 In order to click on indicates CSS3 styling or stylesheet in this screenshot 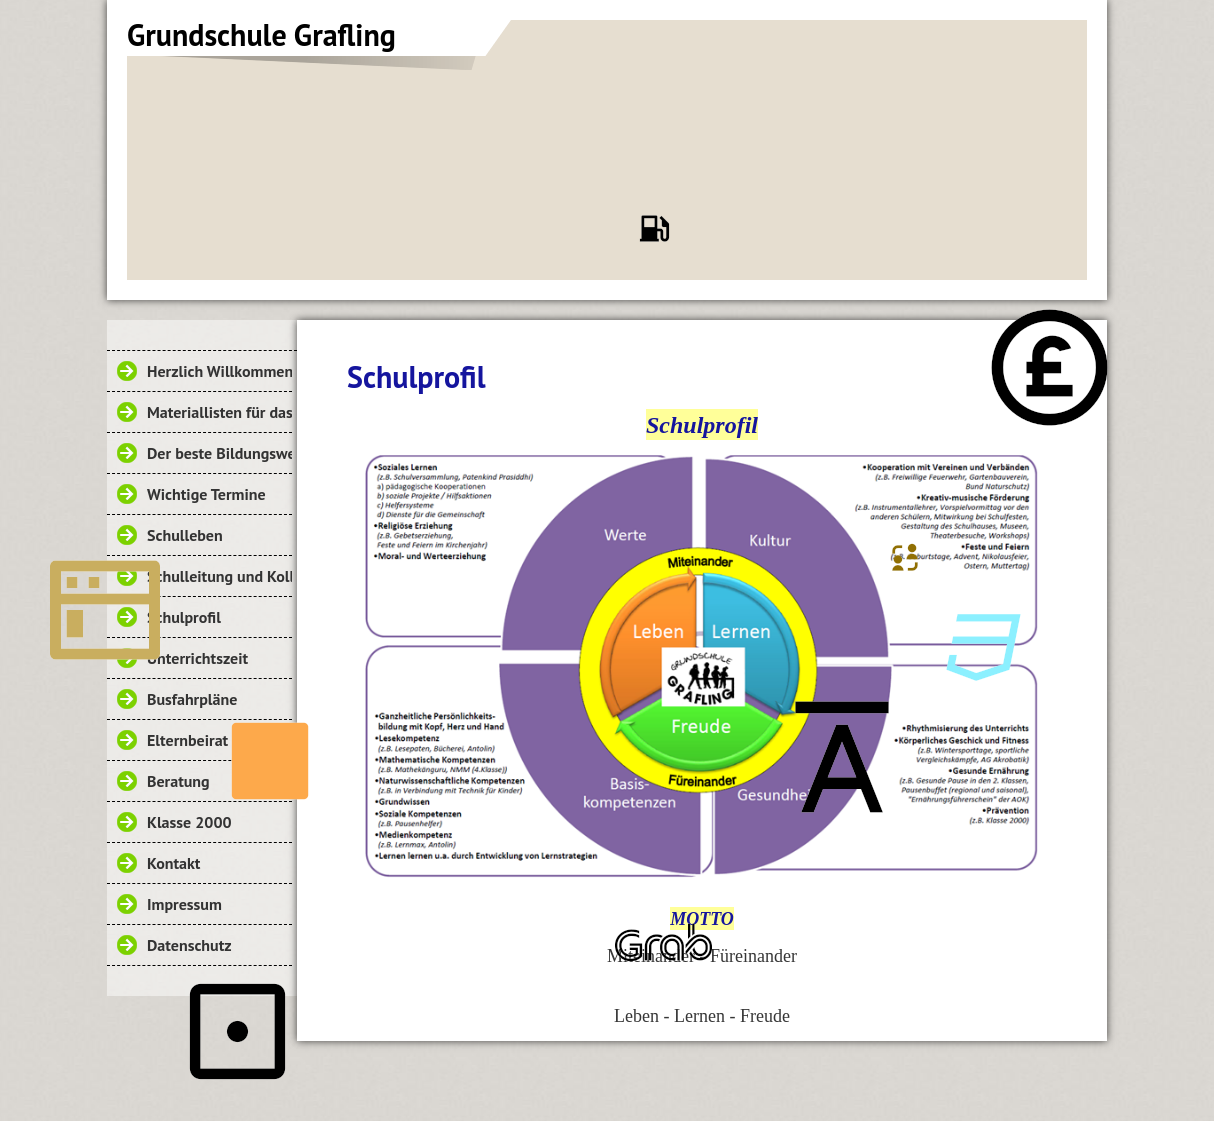, I will do `click(983, 647)`.